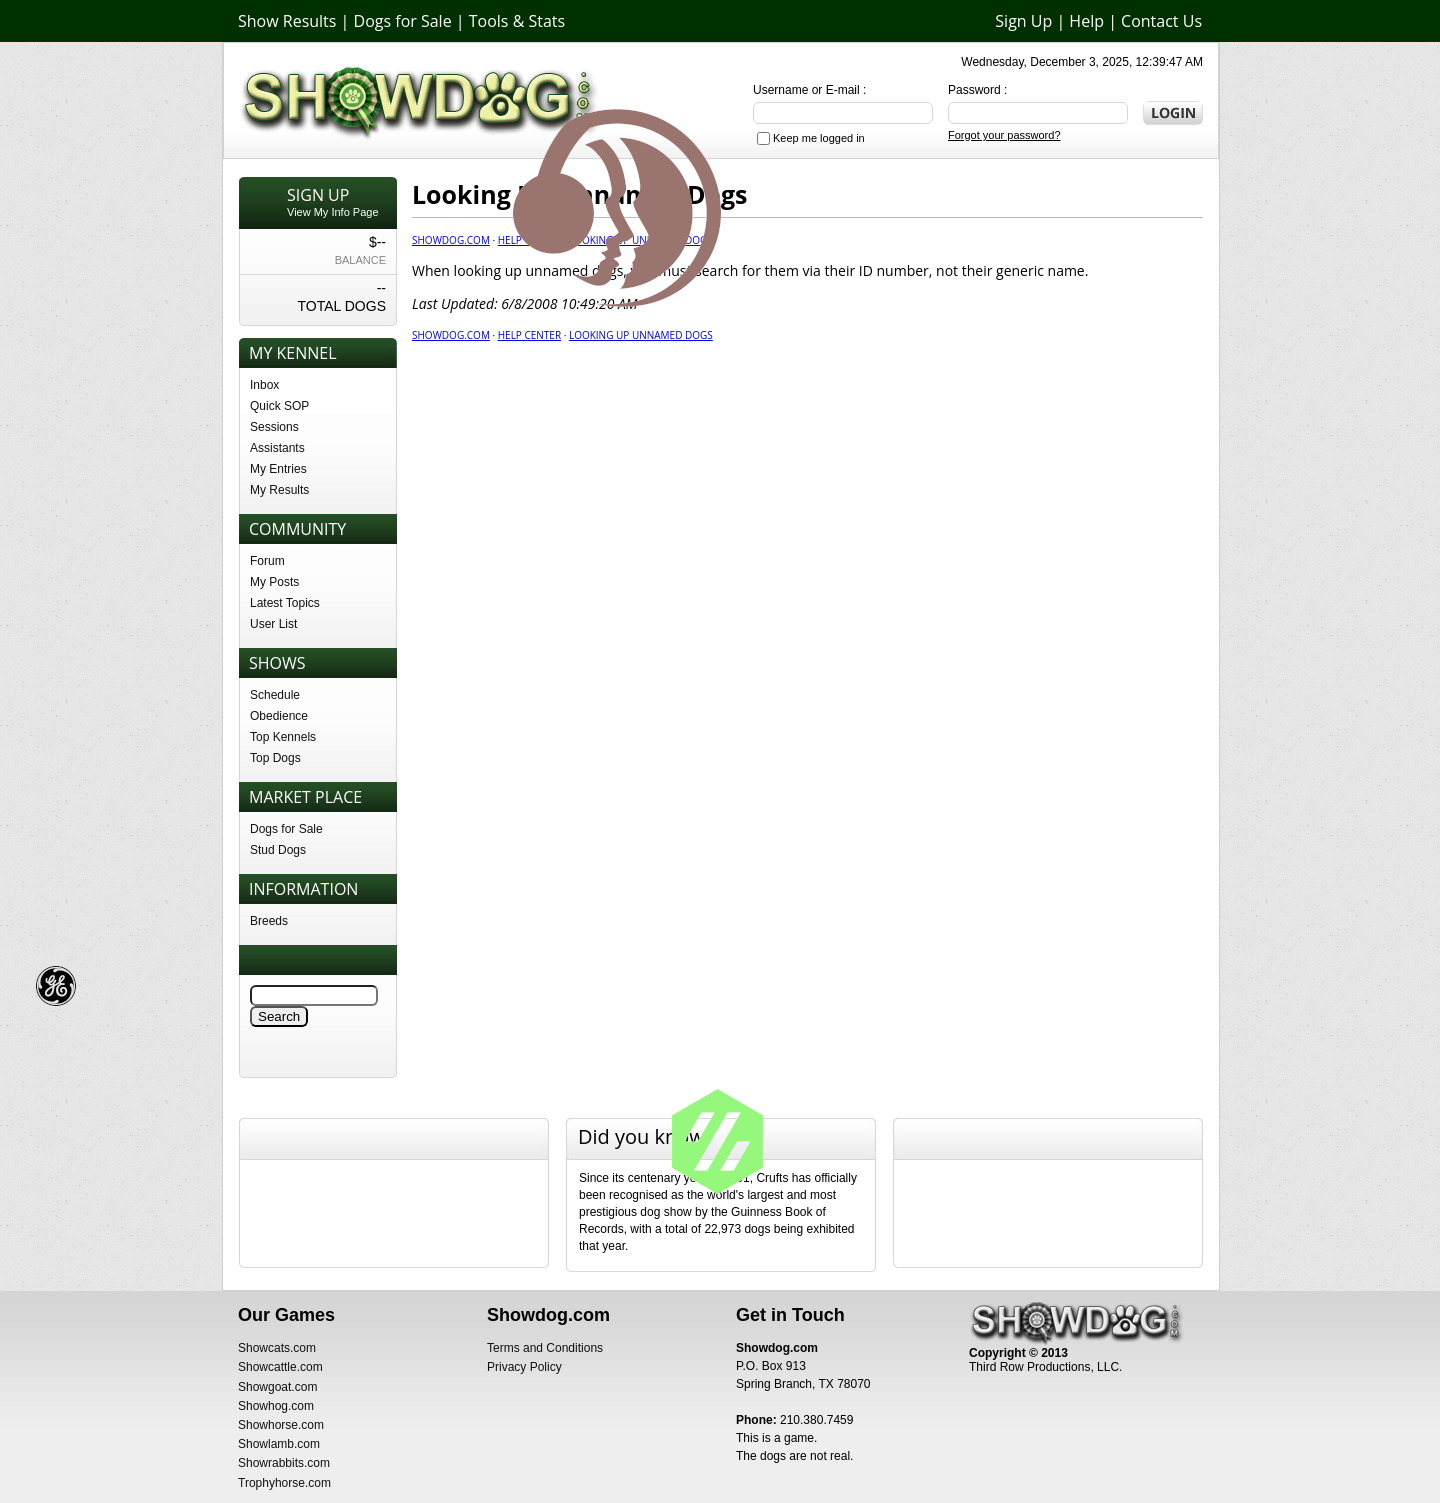  Describe the element at coordinates (617, 208) in the screenshot. I see `open TeamSpeak voice chat application` at that location.